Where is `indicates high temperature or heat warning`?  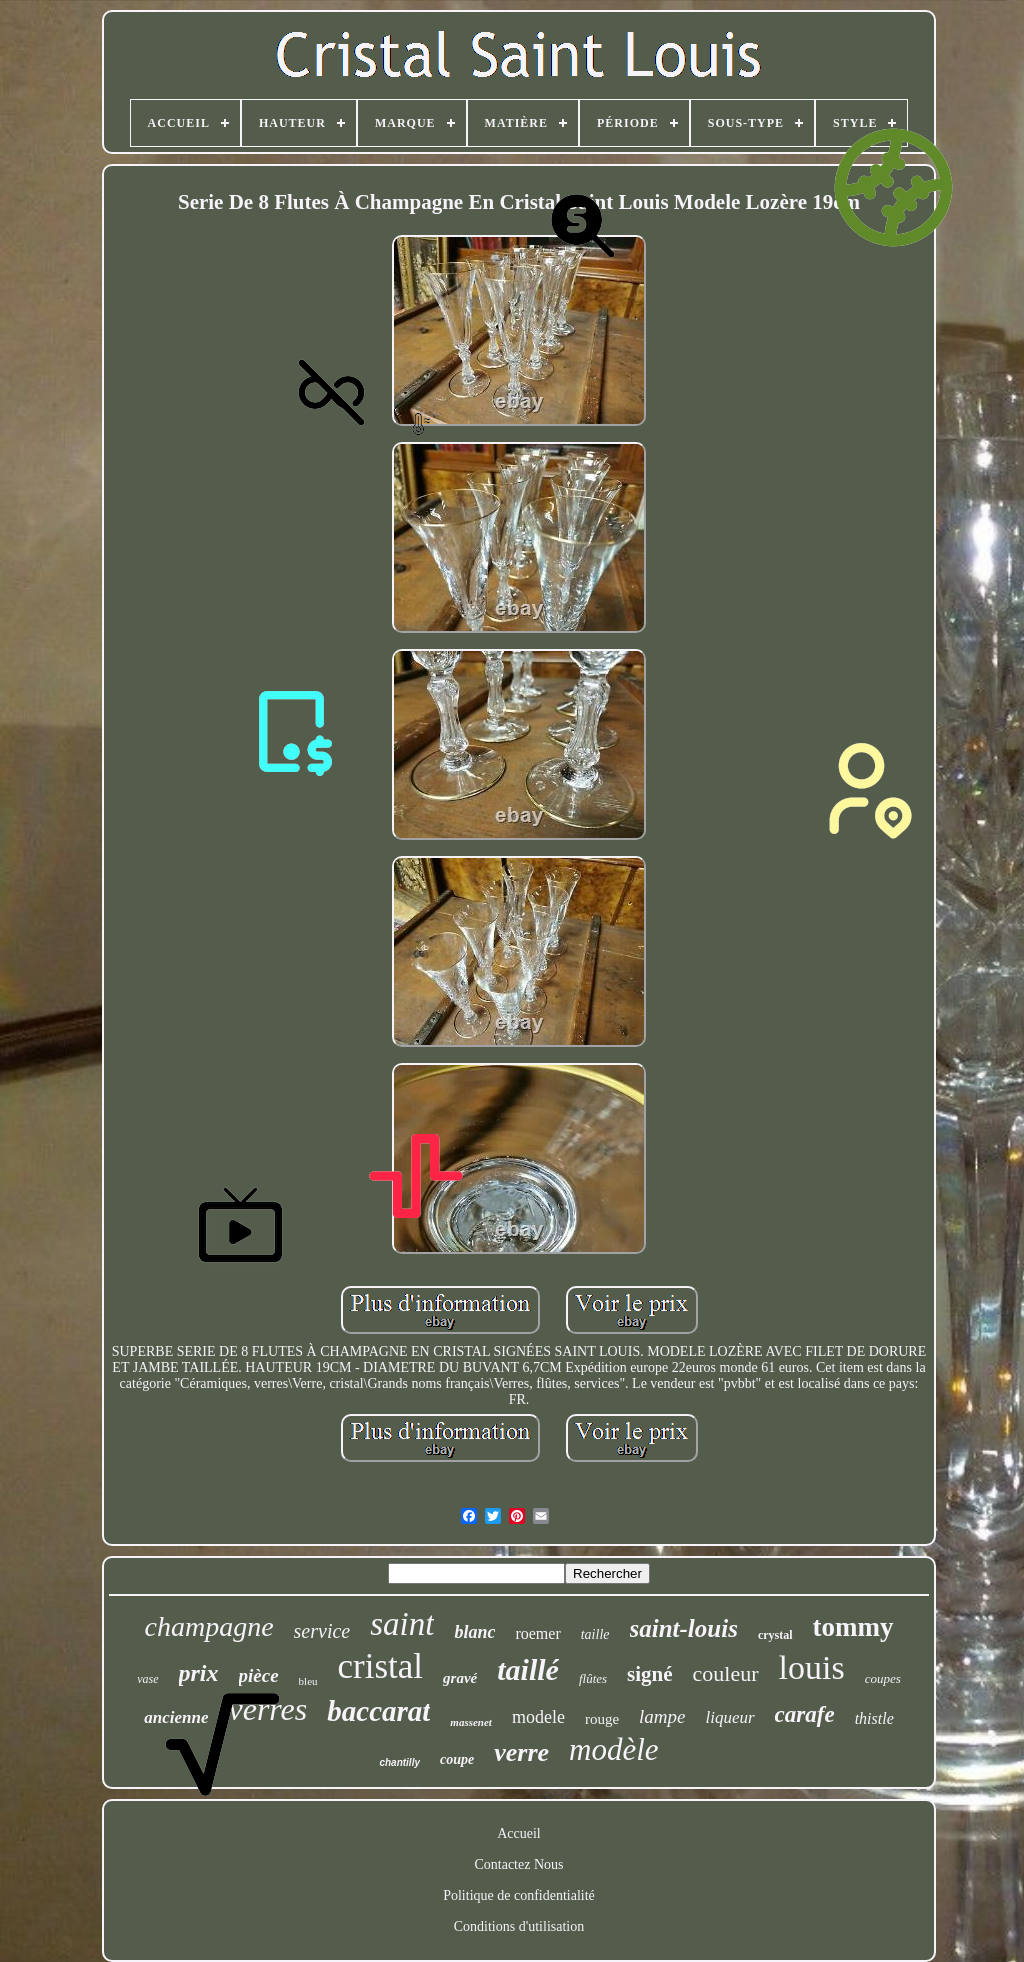
indicates high temperature or heat warning is located at coordinates (419, 424).